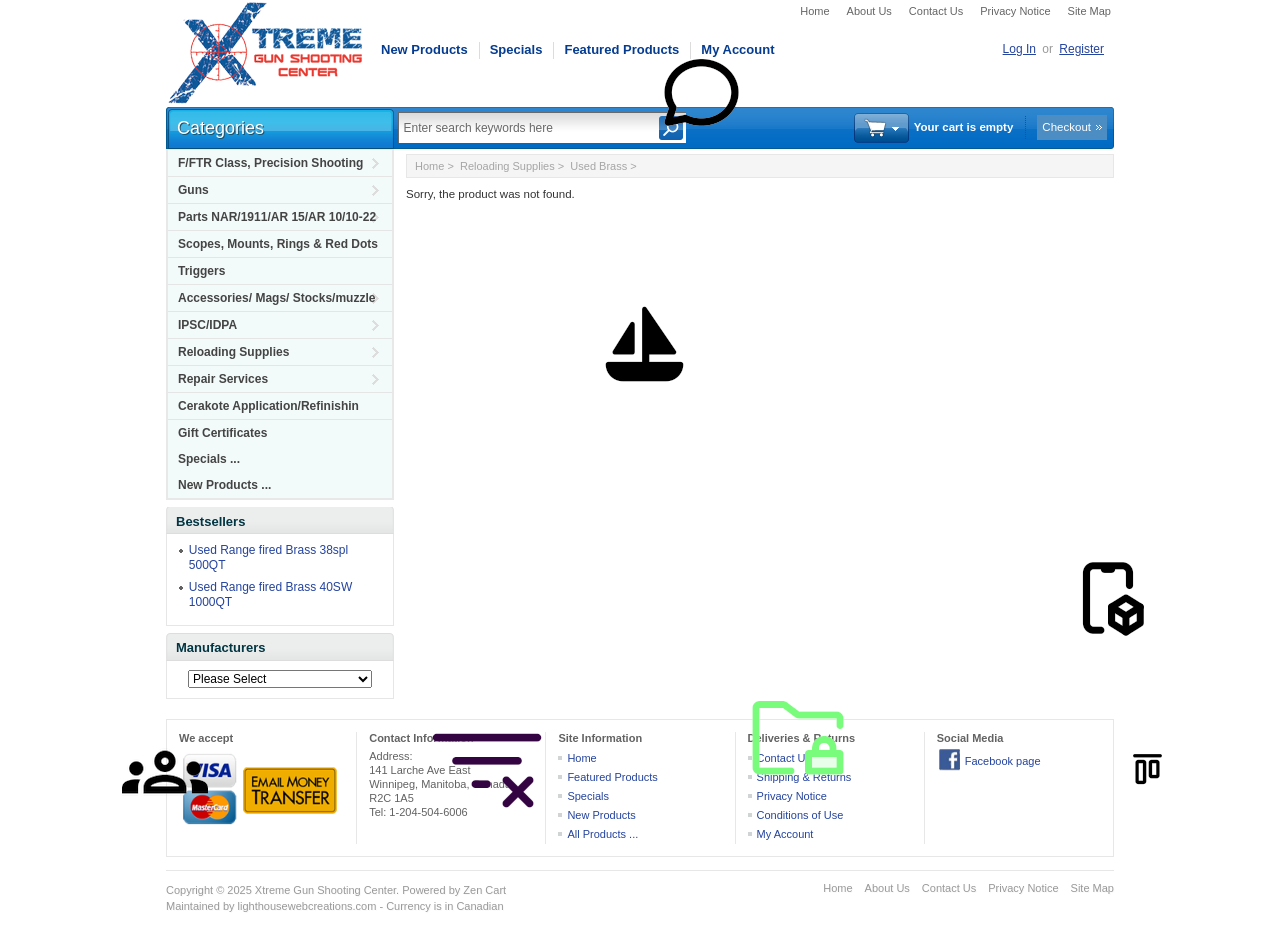  Describe the element at coordinates (1147, 768) in the screenshot. I see `align selected elements to the top` at that location.